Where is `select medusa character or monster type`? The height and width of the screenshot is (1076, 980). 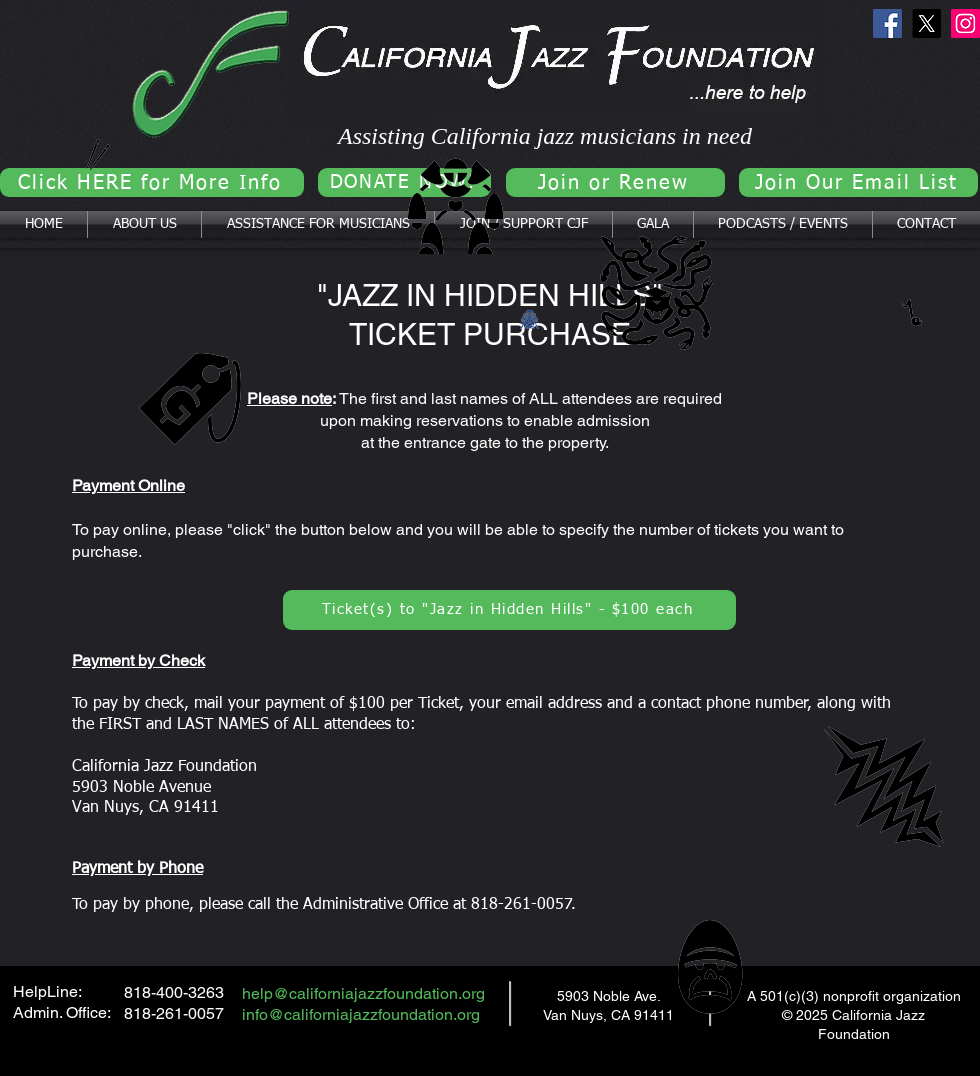
select medusa character or monster type is located at coordinates (657, 293).